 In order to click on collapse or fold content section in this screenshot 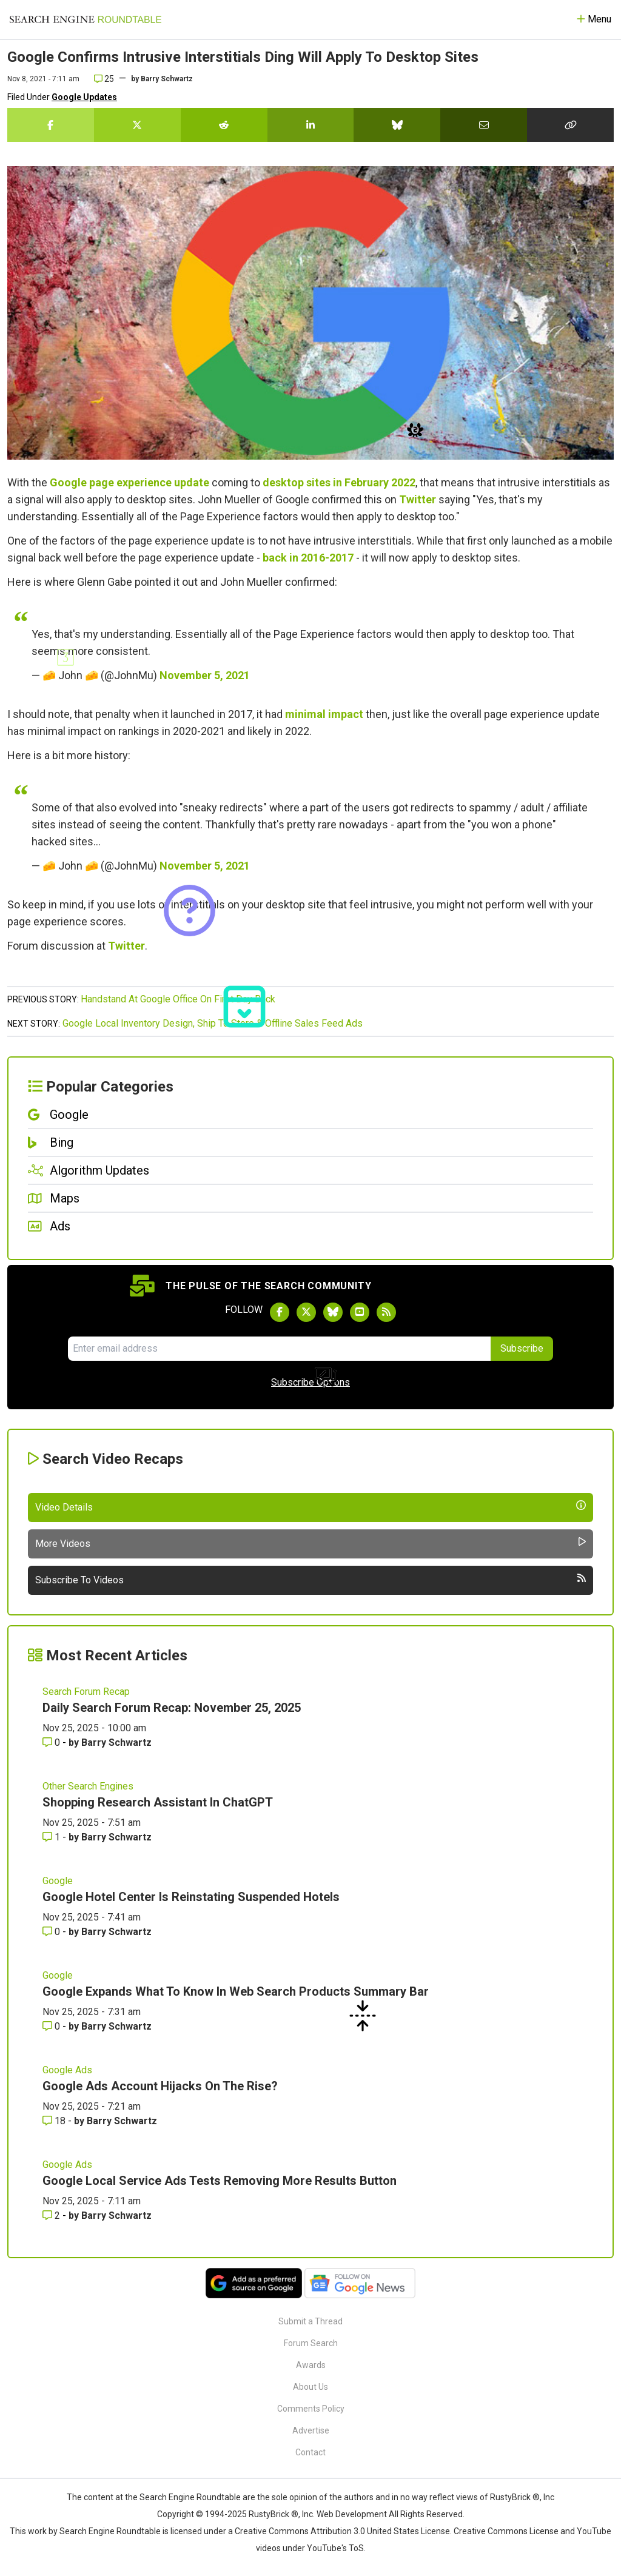, I will do `click(363, 2016)`.